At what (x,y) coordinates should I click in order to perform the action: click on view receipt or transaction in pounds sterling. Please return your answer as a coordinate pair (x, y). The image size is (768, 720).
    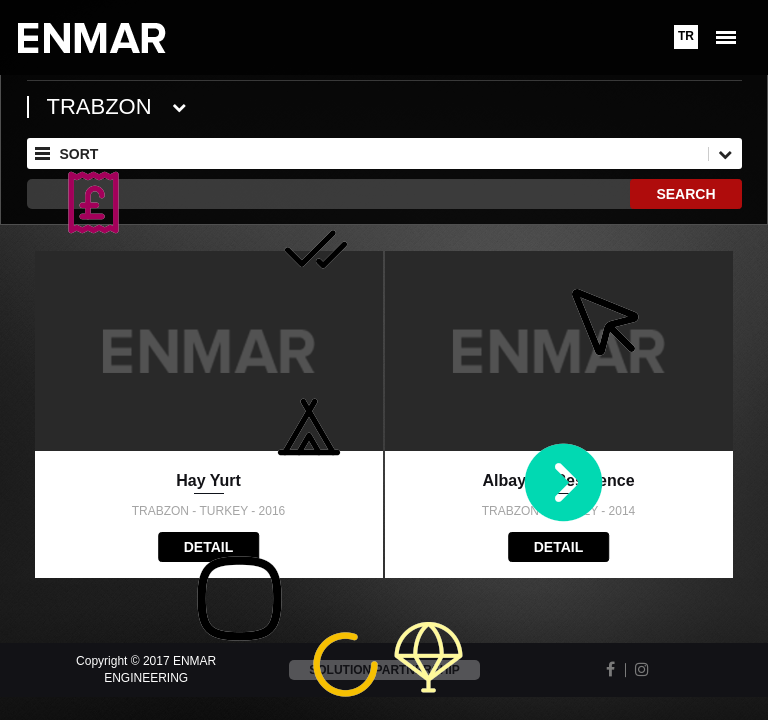
    Looking at the image, I should click on (93, 202).